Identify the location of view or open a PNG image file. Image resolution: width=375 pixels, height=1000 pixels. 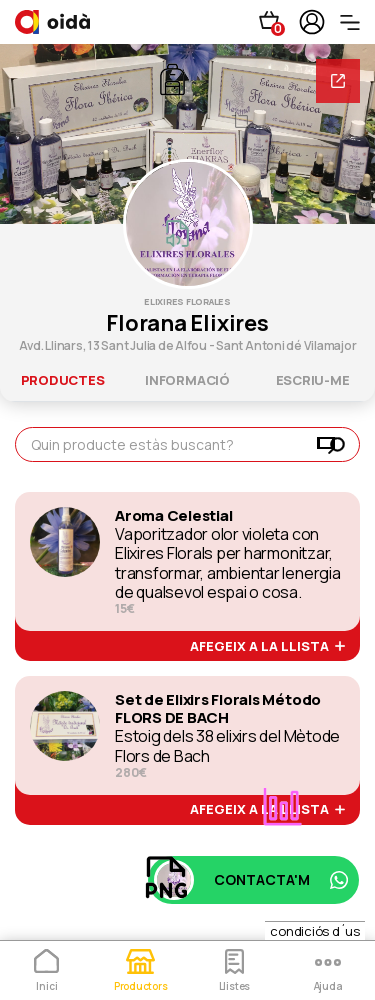
(166, 879).